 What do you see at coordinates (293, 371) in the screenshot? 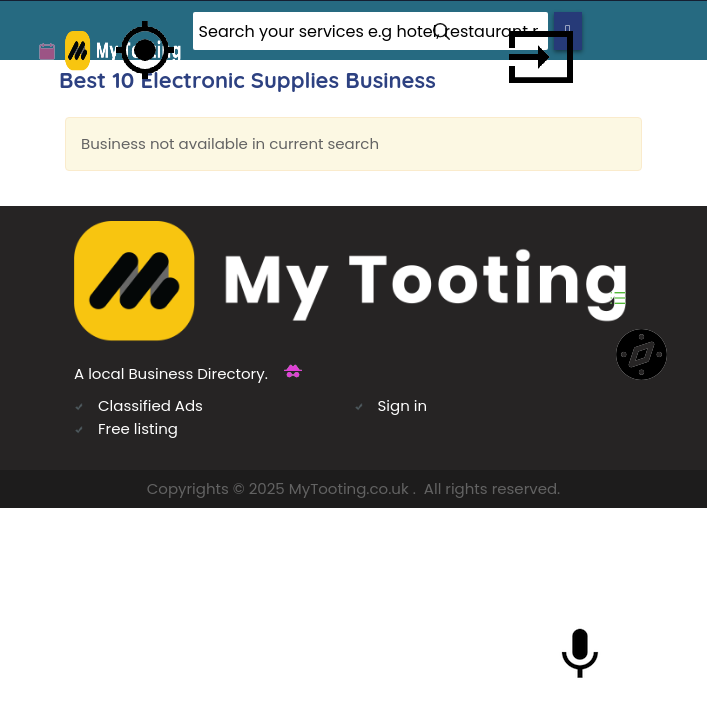
I see `enable incognito or private browsing mode` at bounding box center [293, 371].